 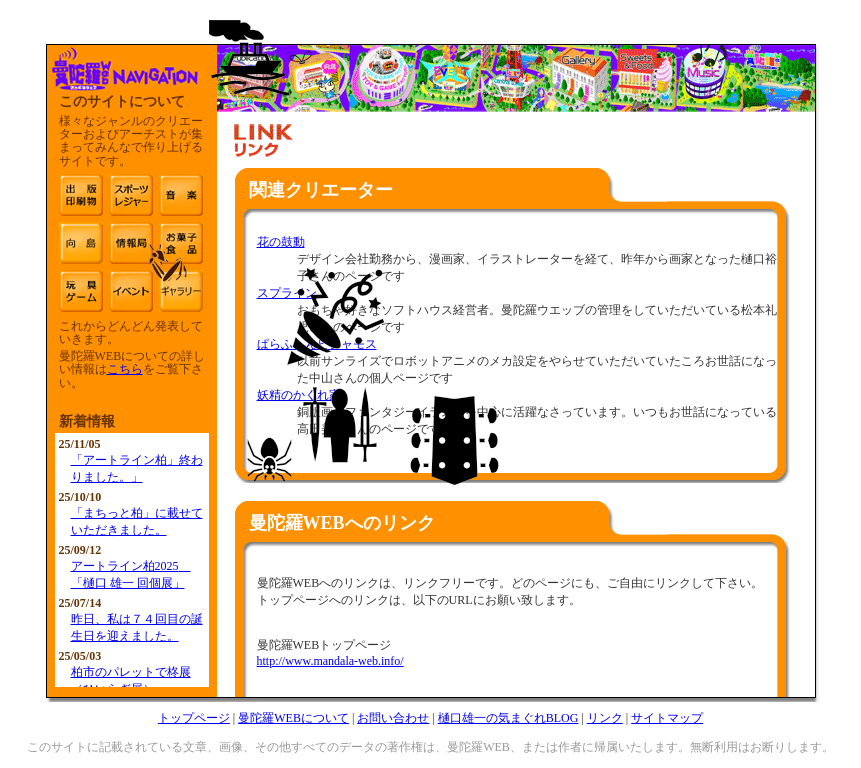 What do you see at coordinates (168, 263) in the screenshot?
I see `indicates insect or bug-type creature in game` at bounding box center [168, 263].